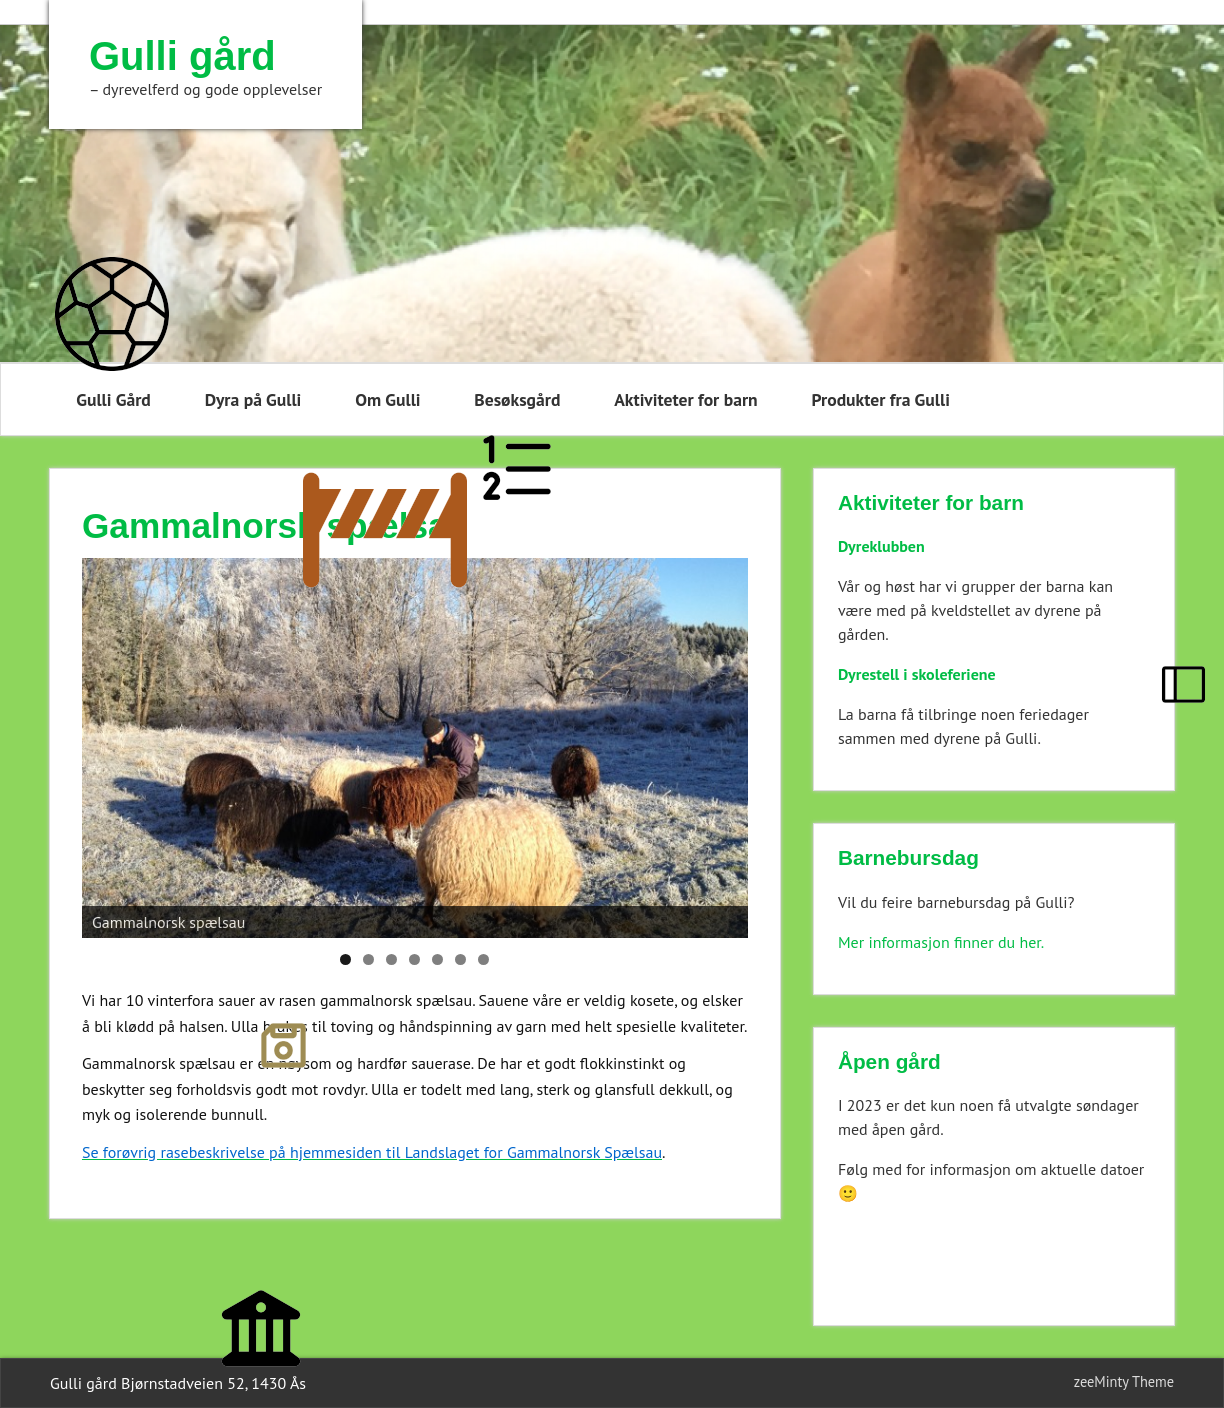  What do you see at coordinates (261, 1327) in the screenshot?
I see `access banking or financial services` at bounding box center [261, 1327].